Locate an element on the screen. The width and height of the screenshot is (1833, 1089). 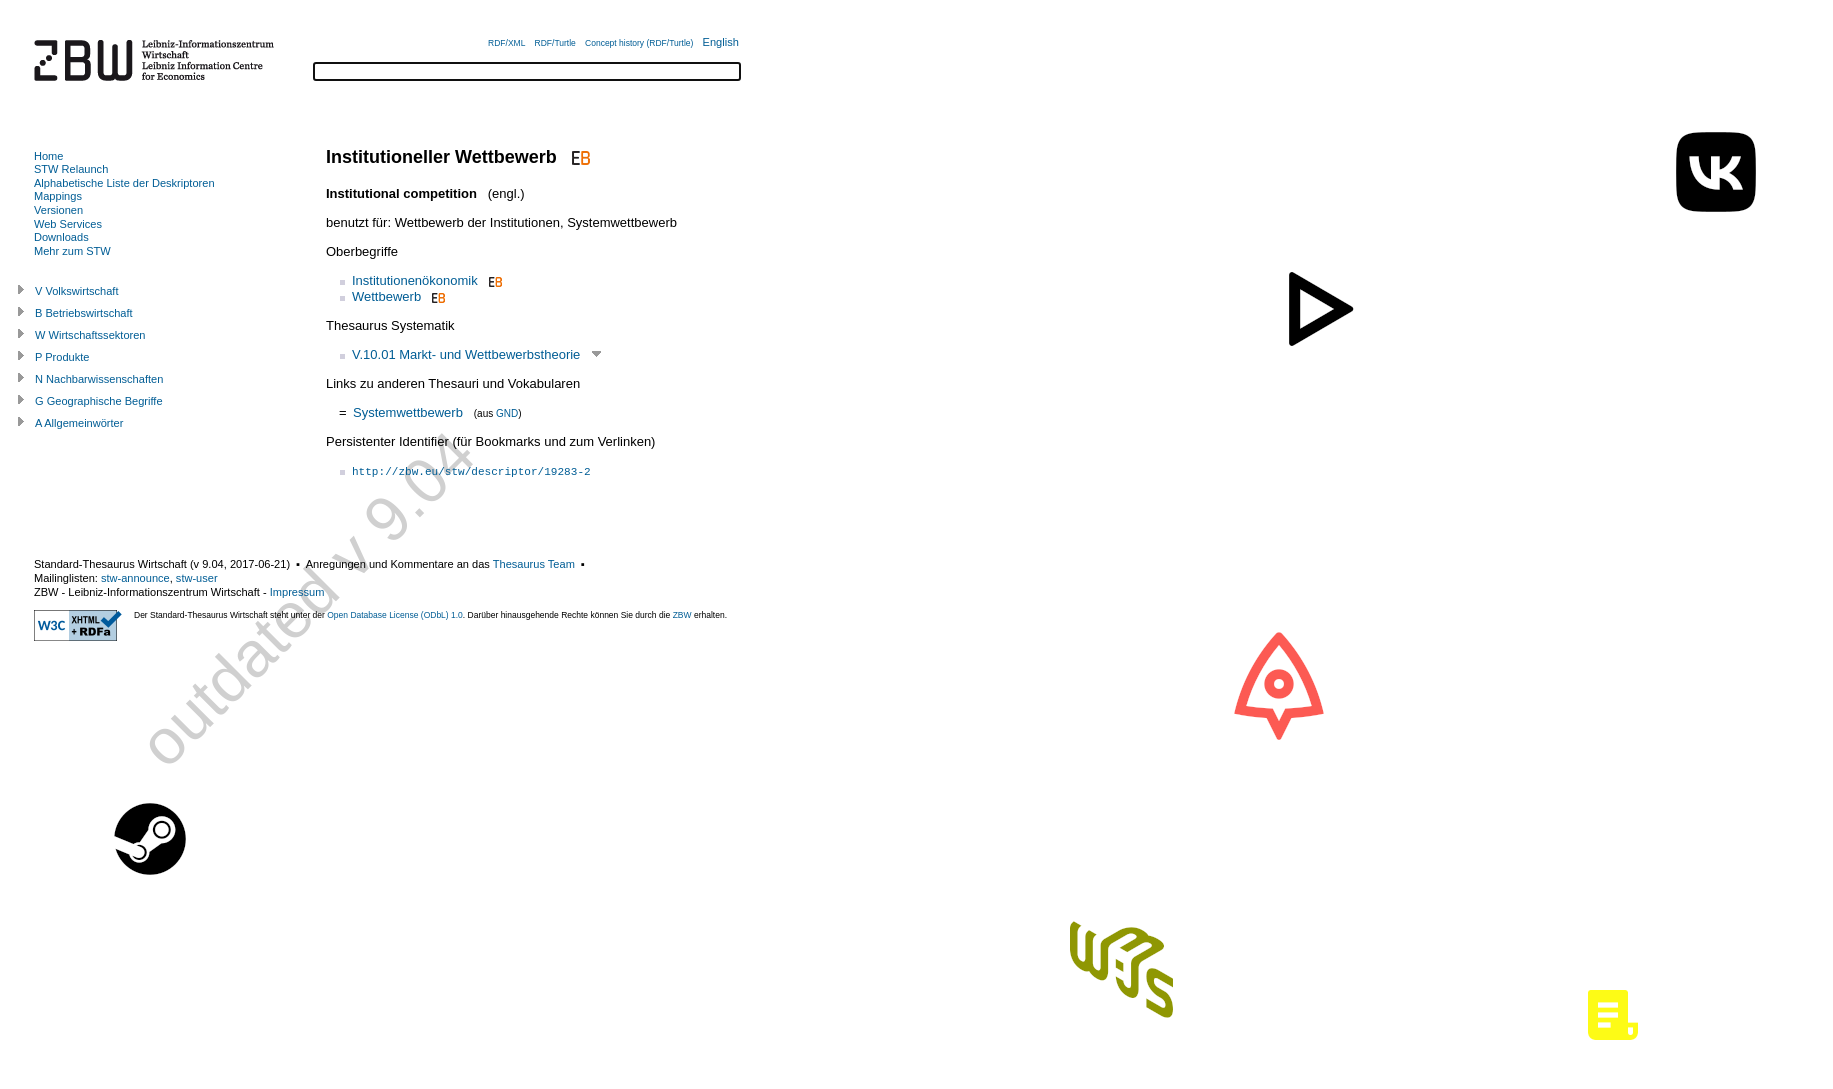
launch or explore a space-themed app is located at coordinates (1279, 684).